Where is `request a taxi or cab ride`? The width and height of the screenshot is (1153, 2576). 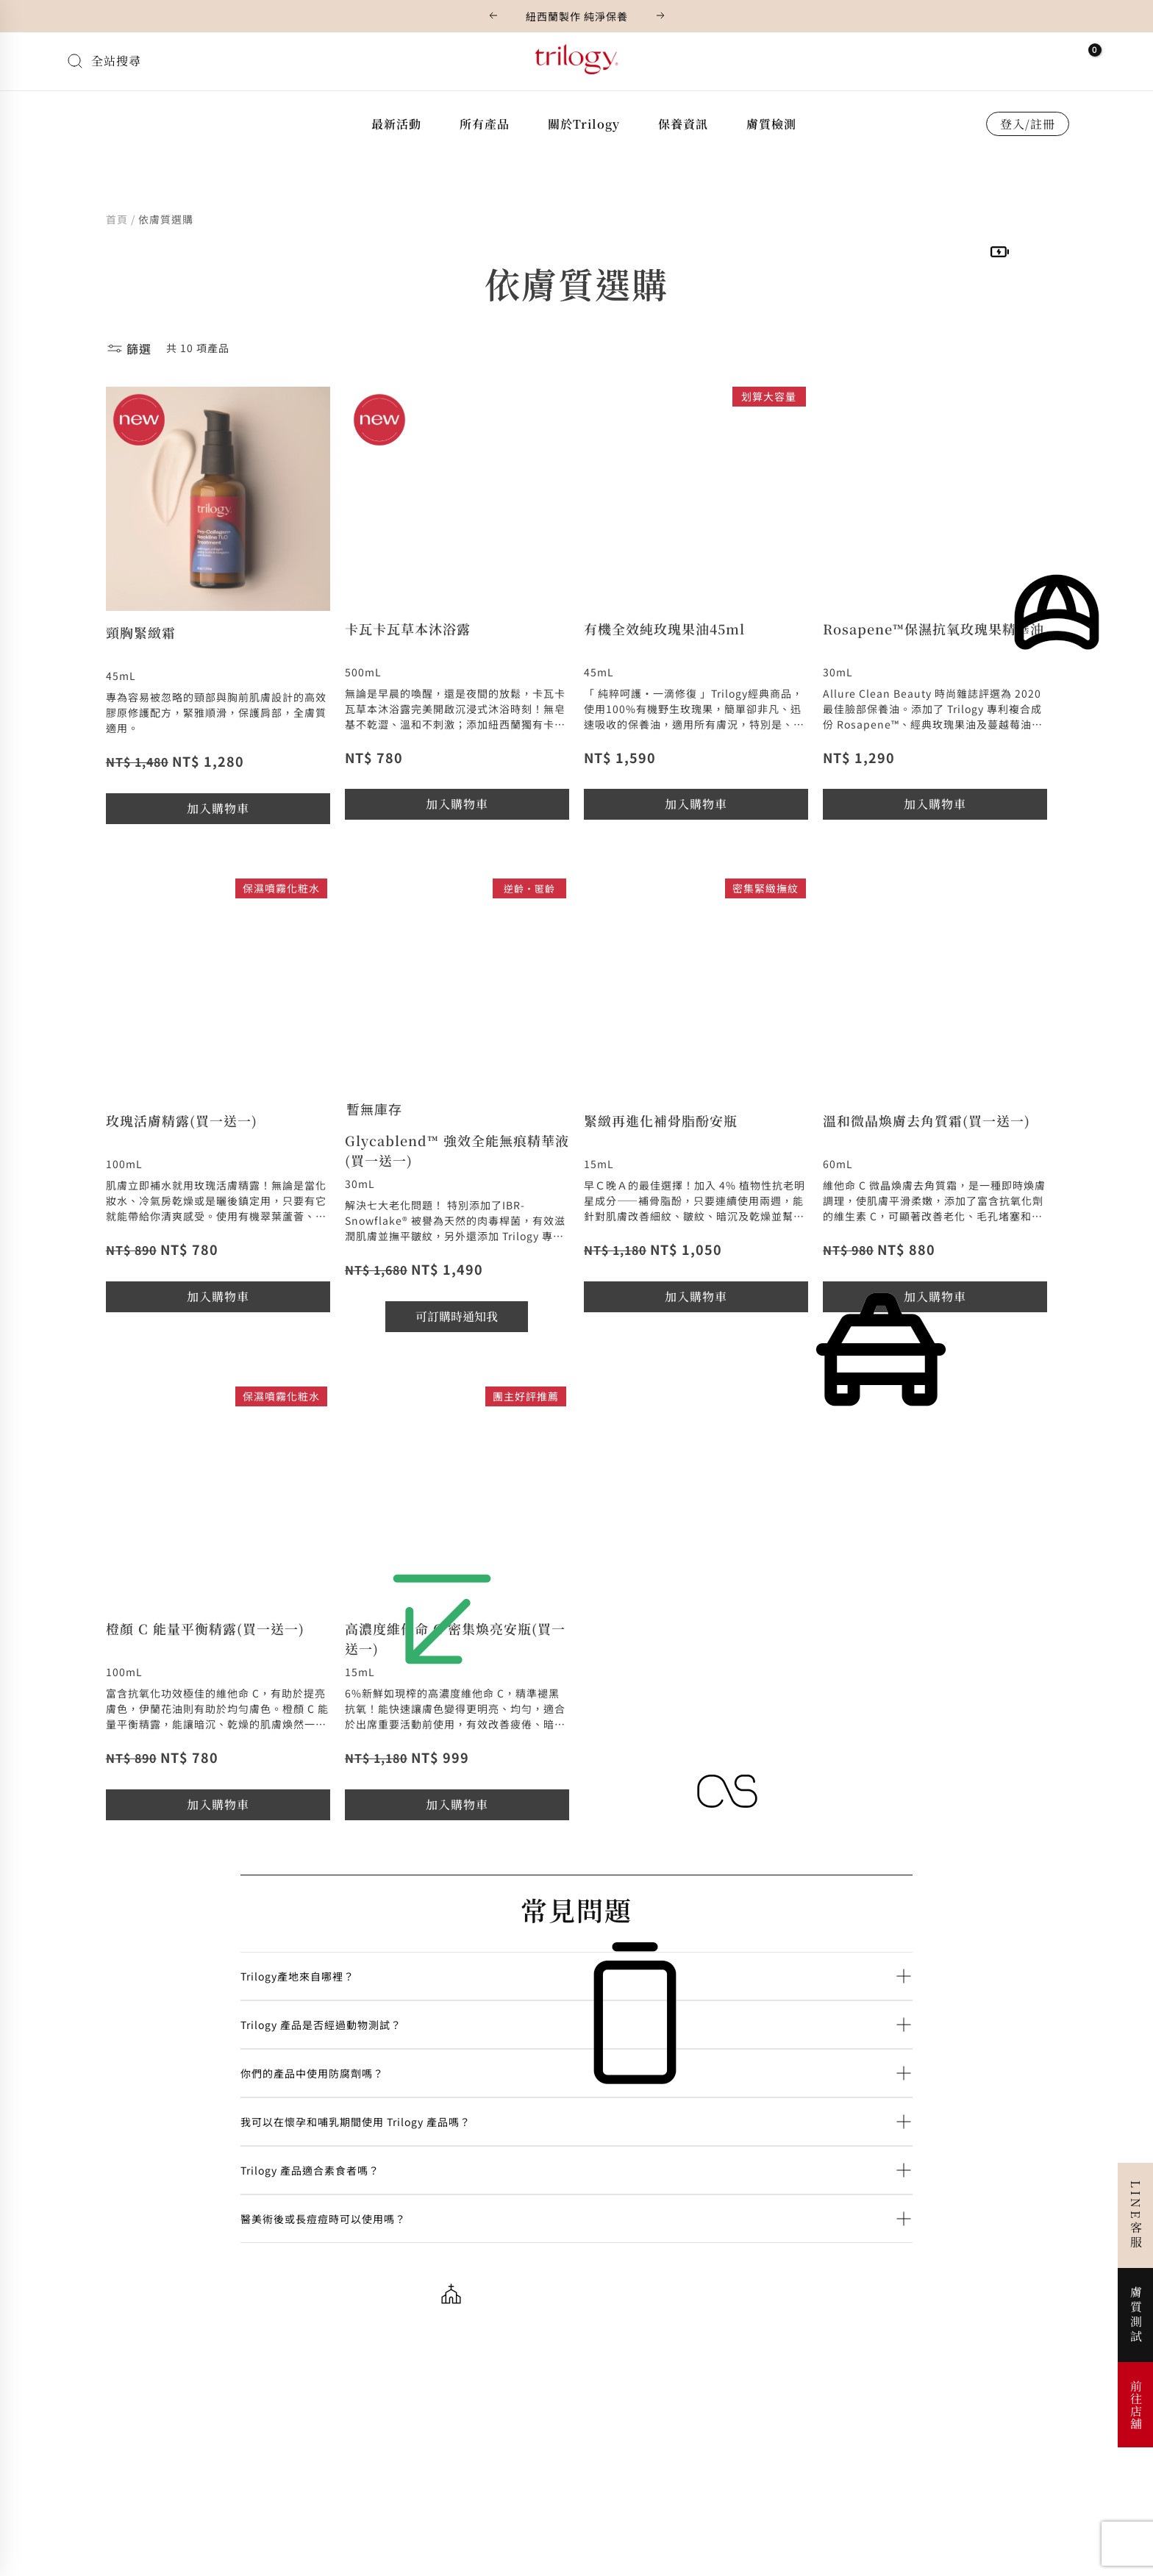
request a taxi or cab ride is located at coordinates (881, 1358).